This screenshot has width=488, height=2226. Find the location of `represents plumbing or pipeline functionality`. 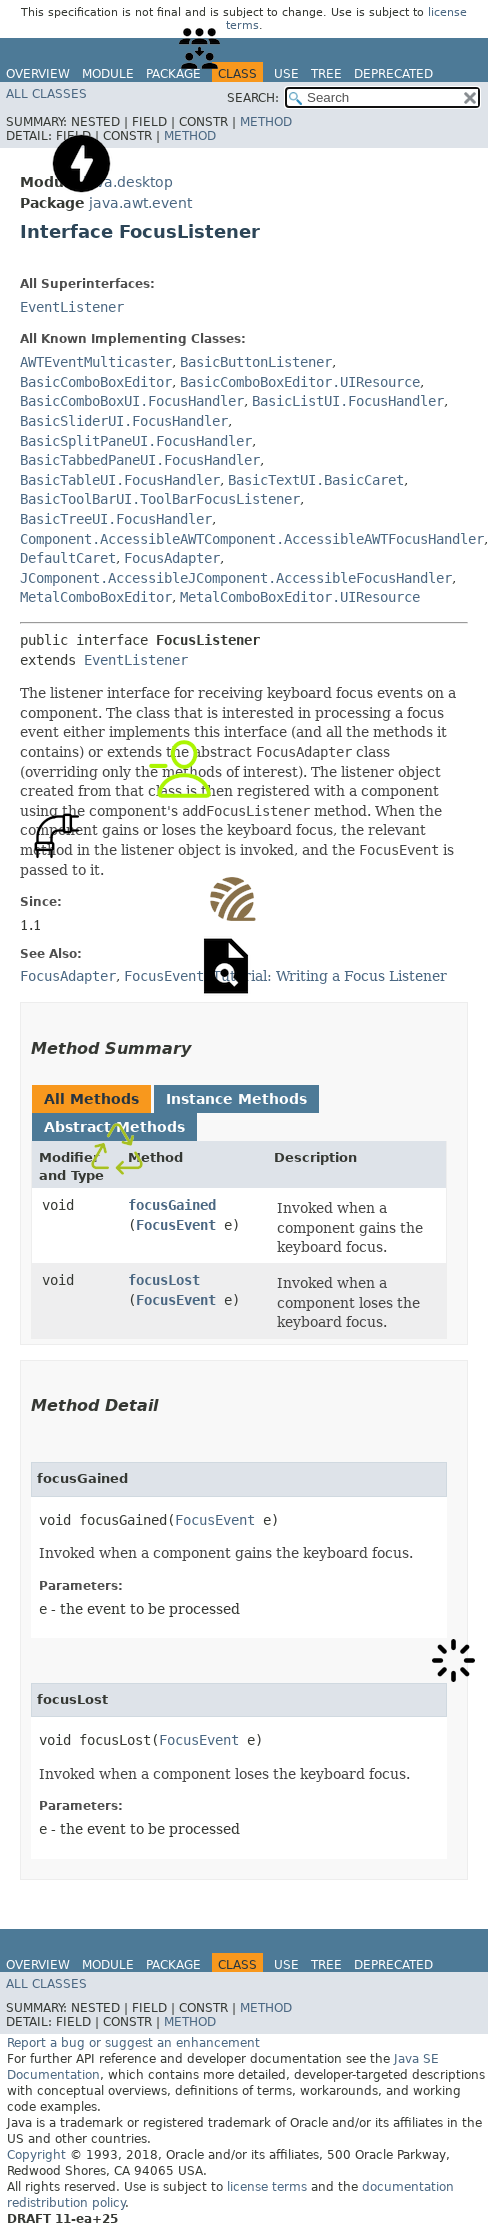

represents plumbing or pipeline functionality is located at coordinates (55, 834).